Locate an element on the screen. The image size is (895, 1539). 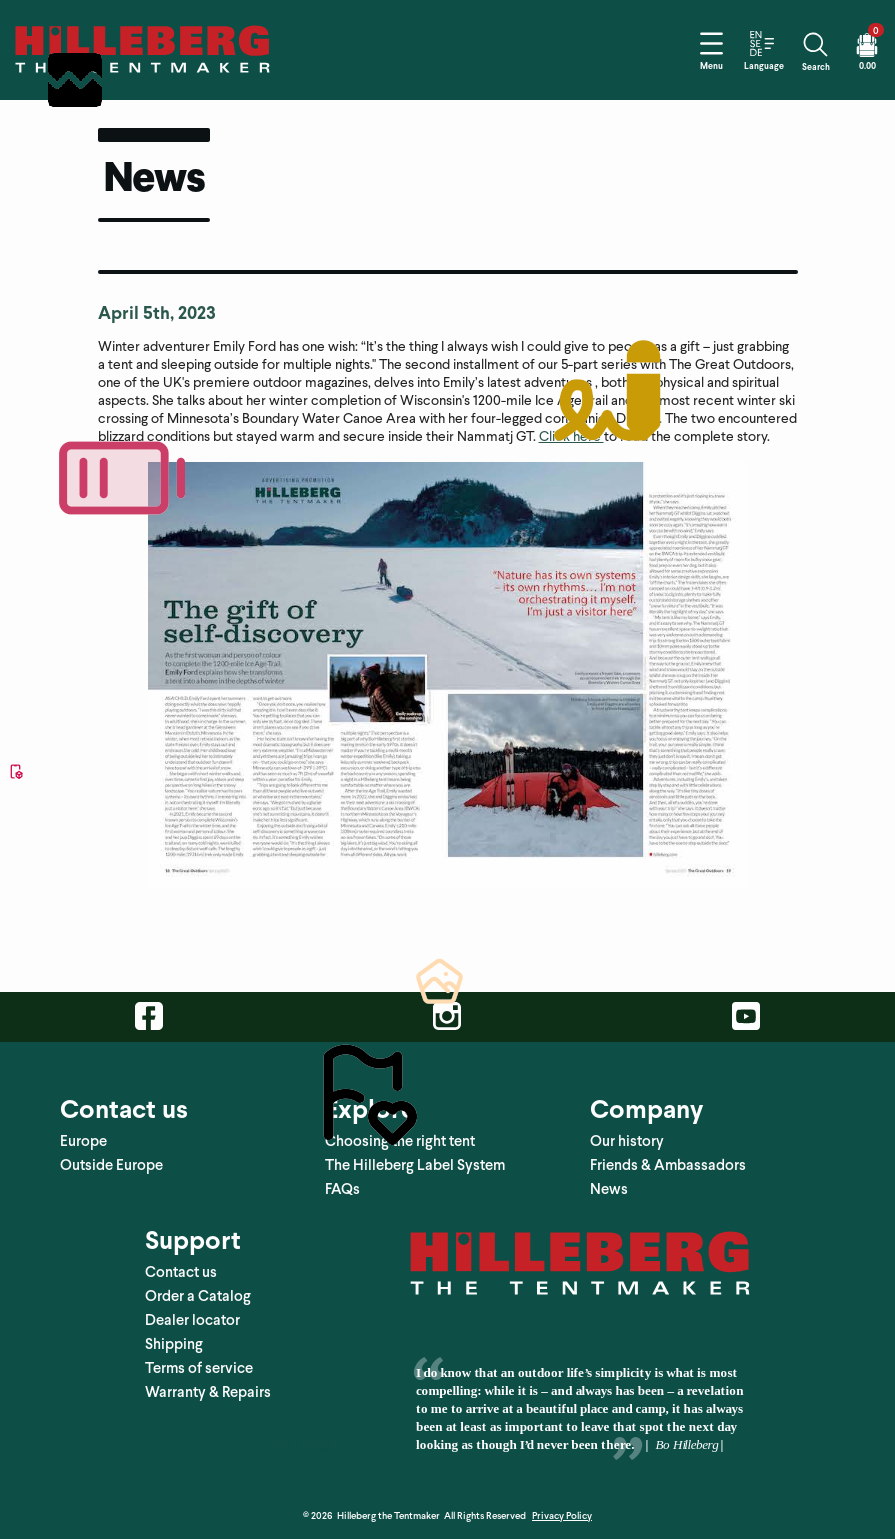
sign or add a signature is located at coordinates (610, 396).